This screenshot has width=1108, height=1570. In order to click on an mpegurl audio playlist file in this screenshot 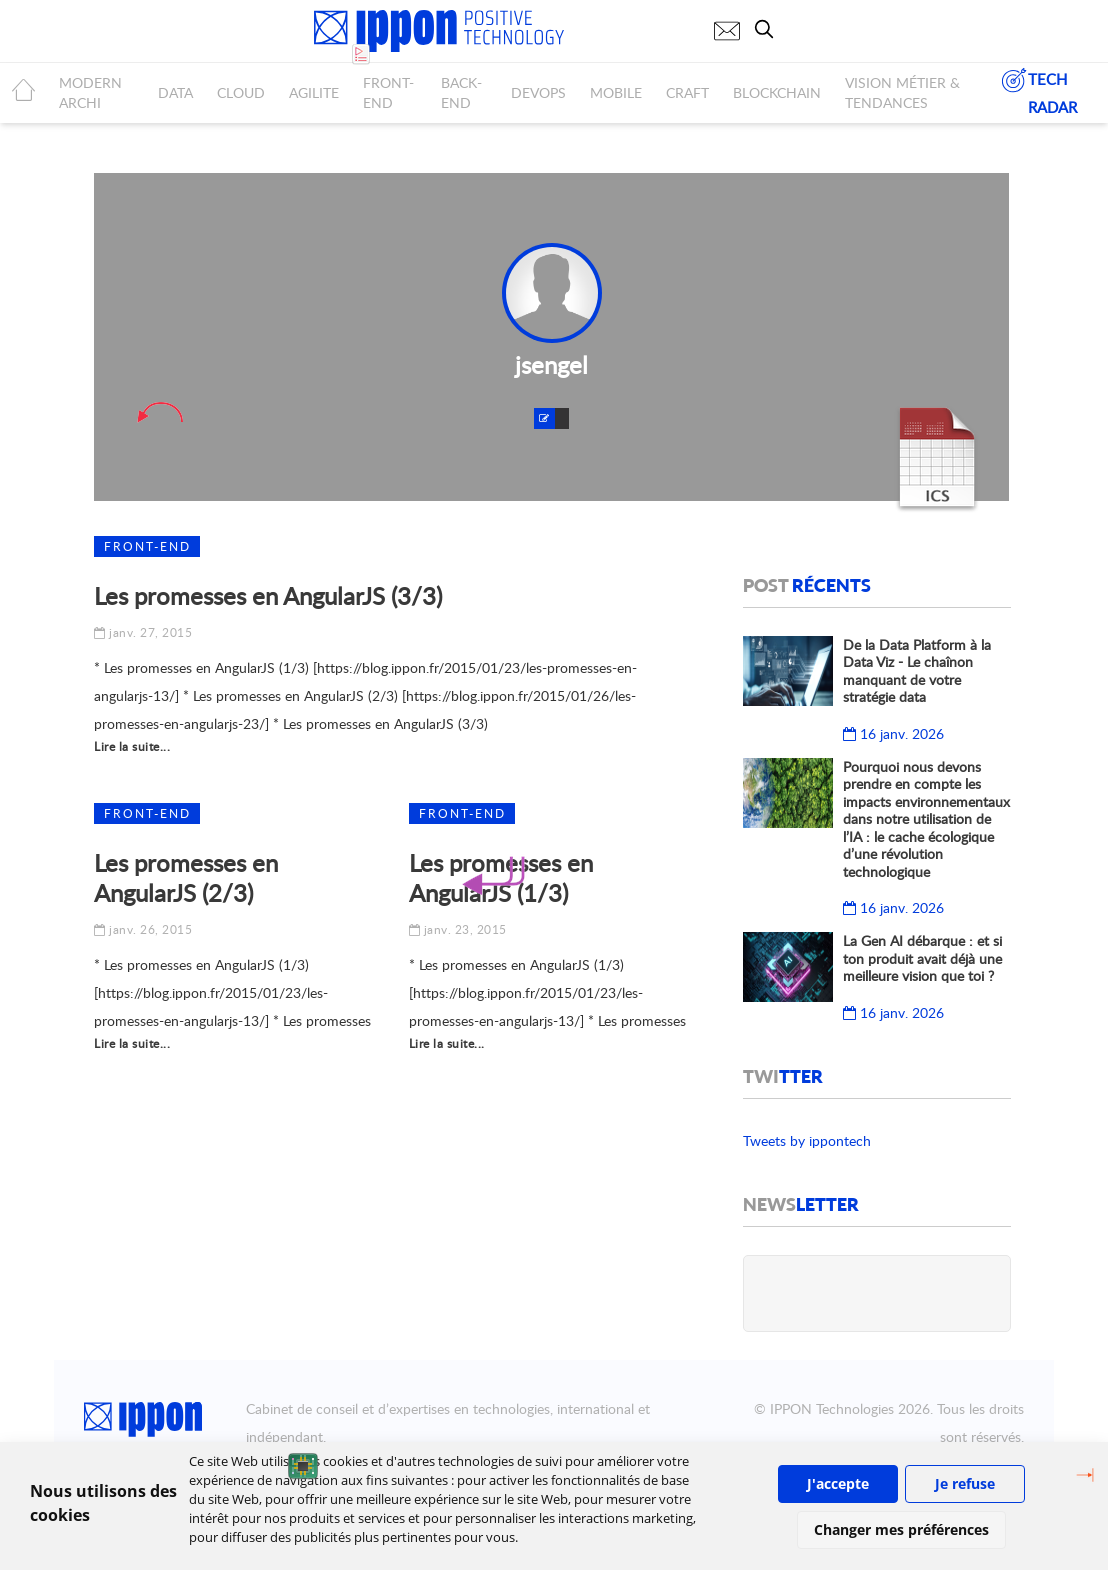, I will do `click(361, 54)`.